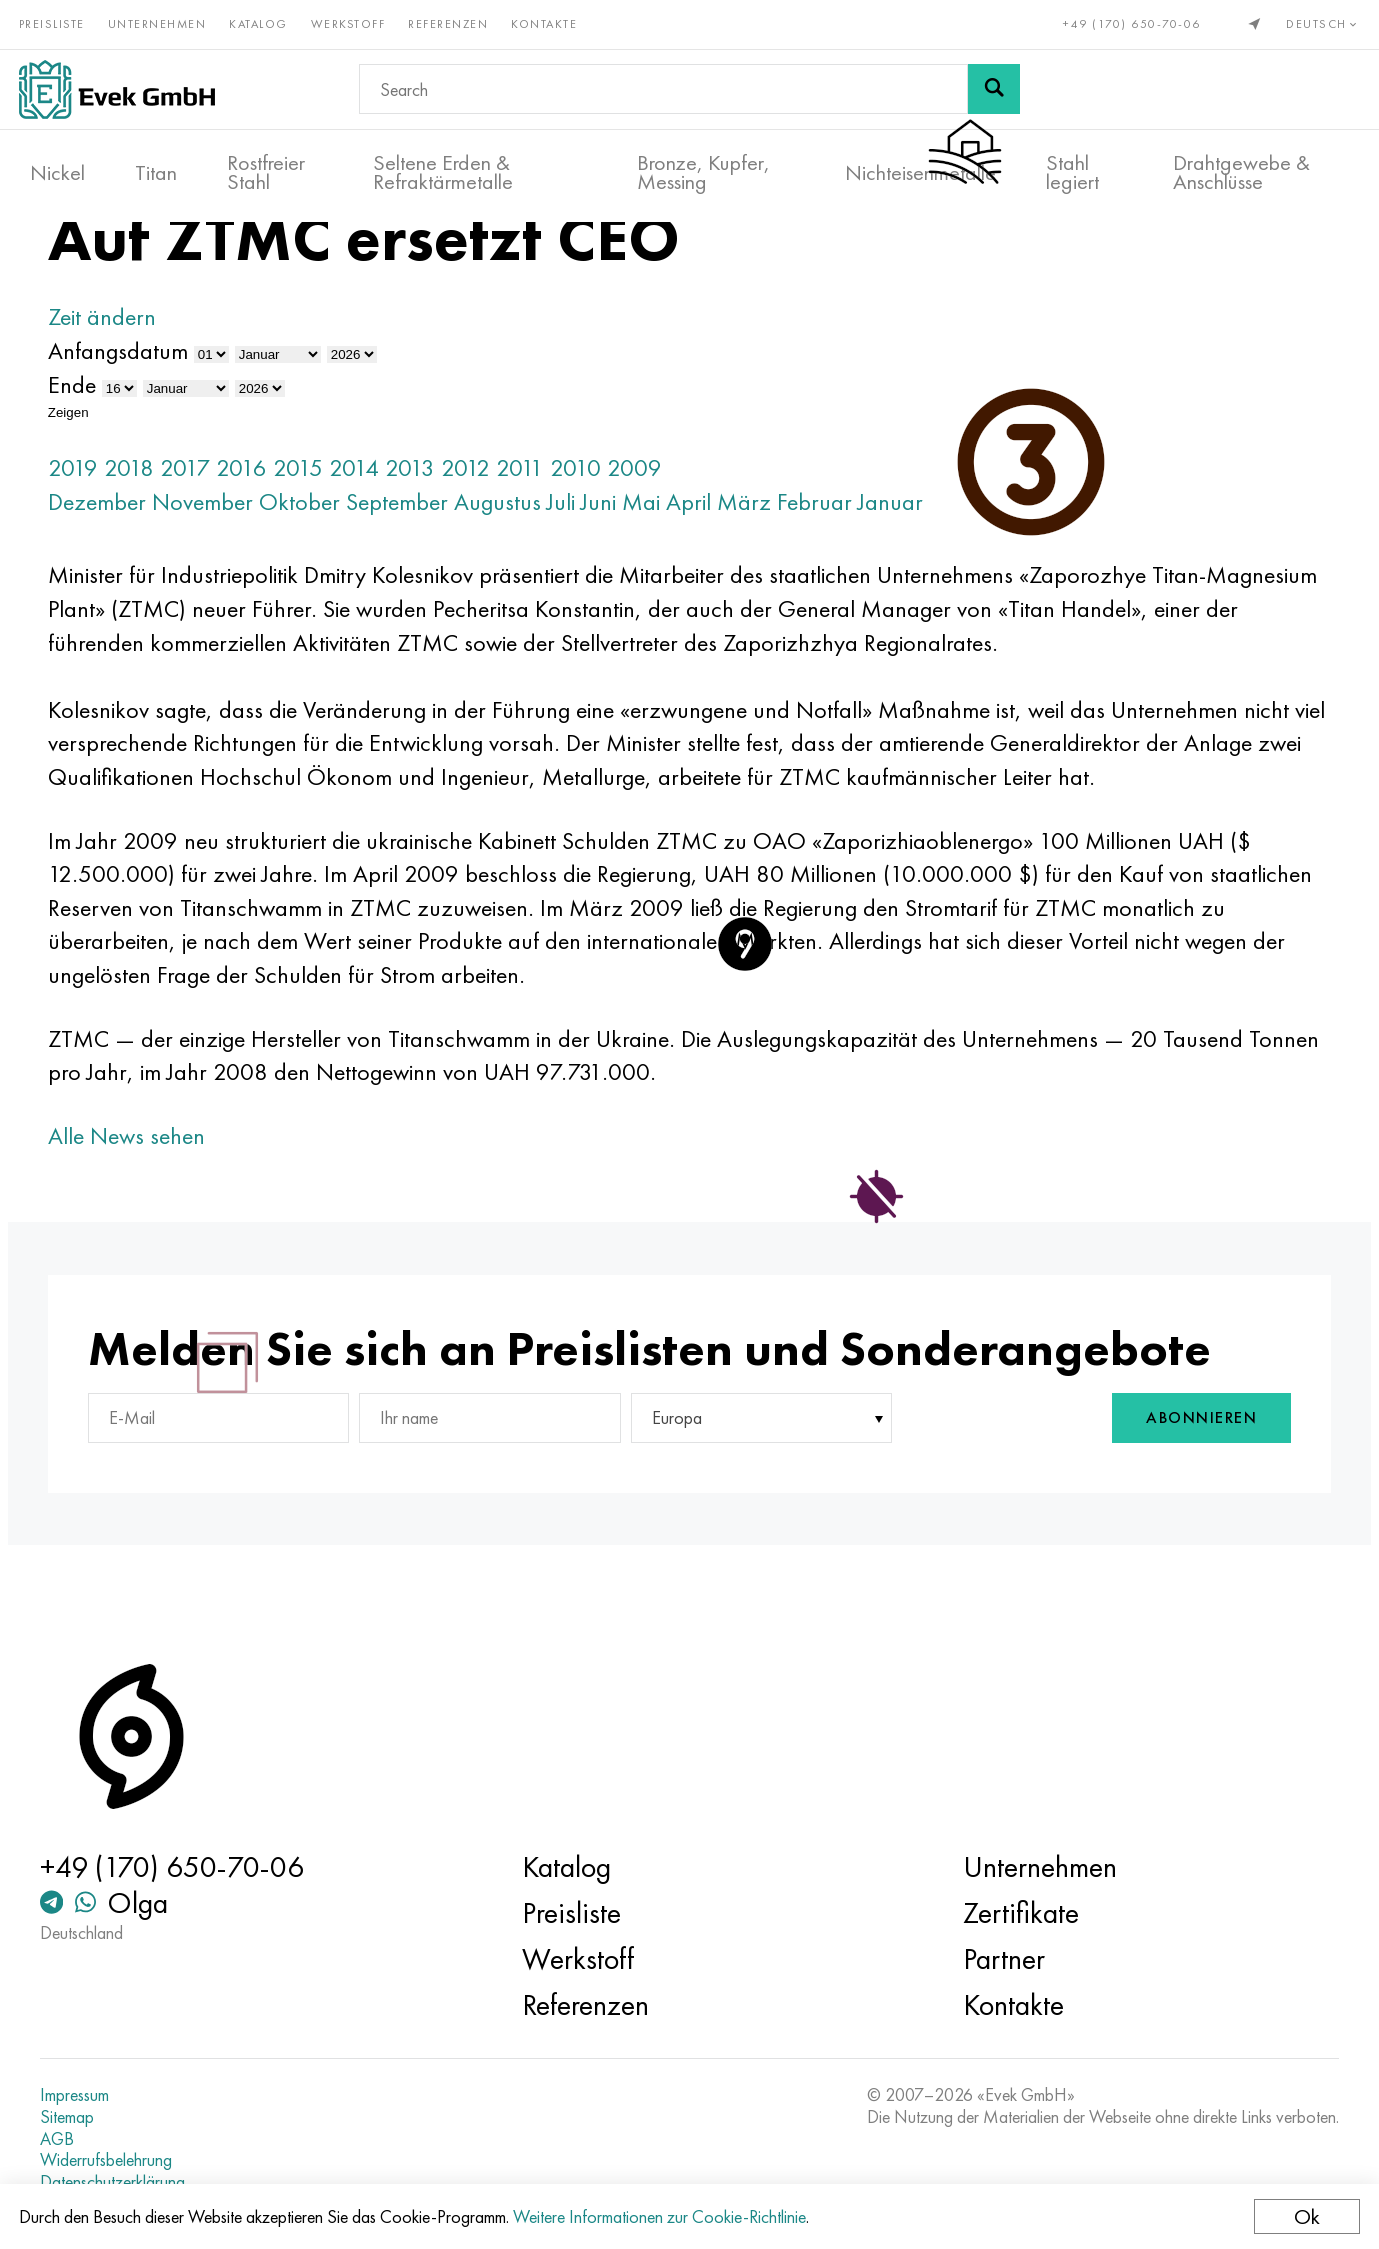  I want to click on copy to clipboard, so click(227, 1362).